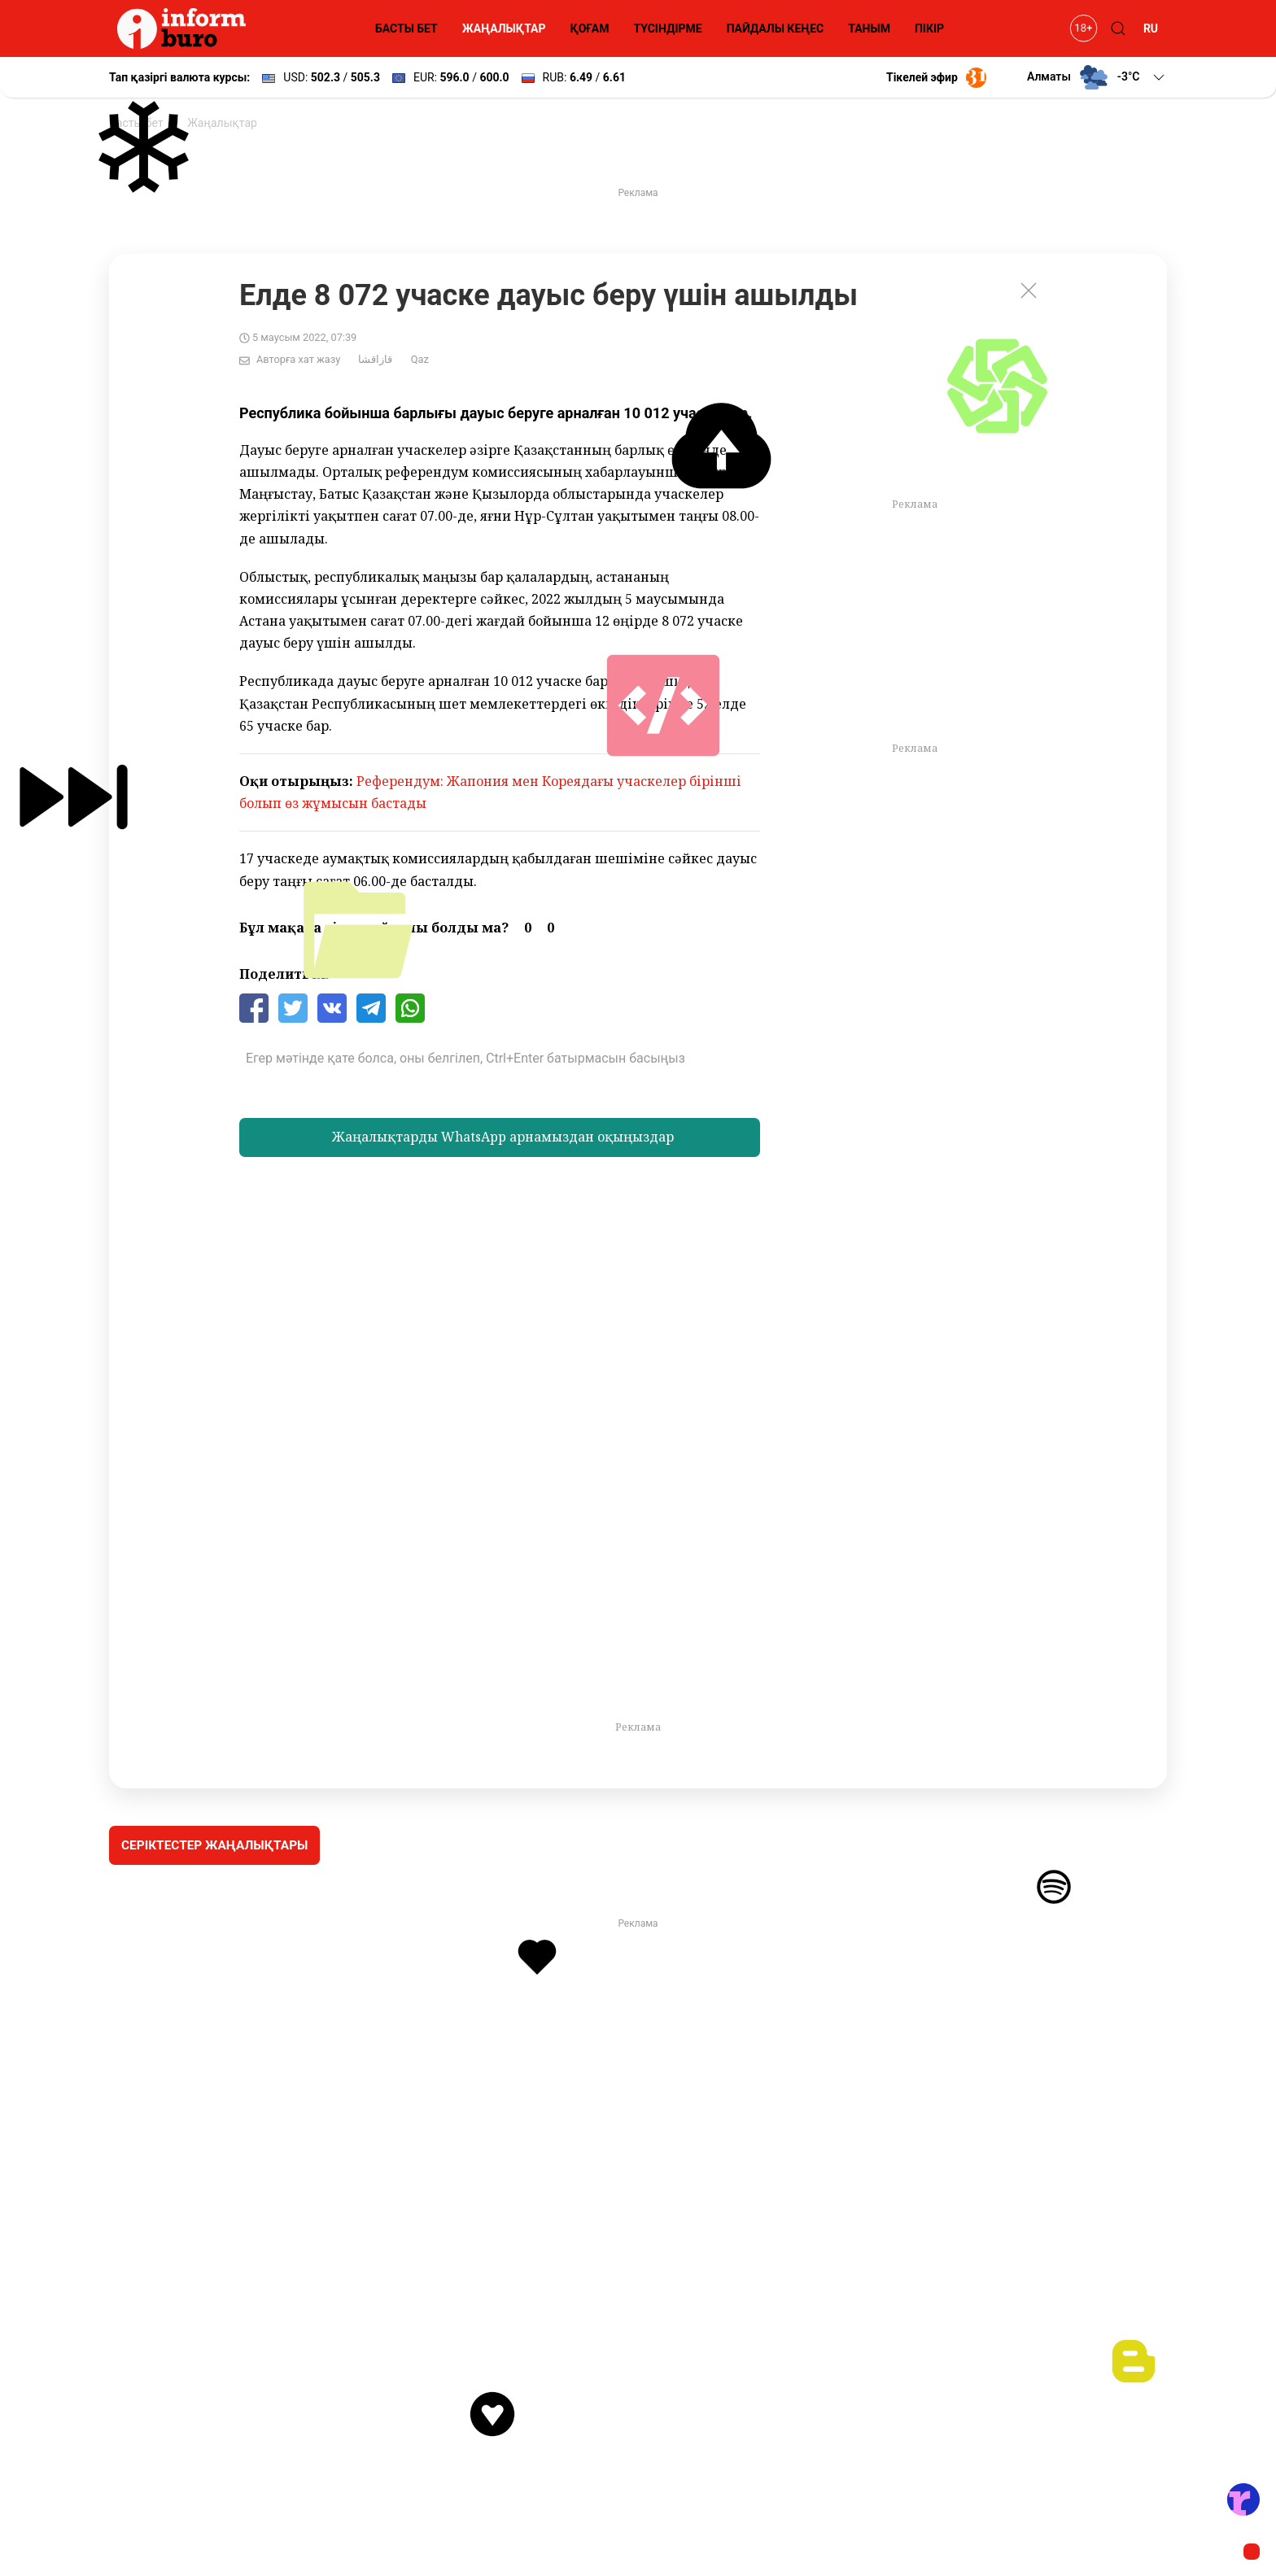 This screenshot has height=2576, width=1276. I want to click on upload file to cloud storage, so click(721, 448).